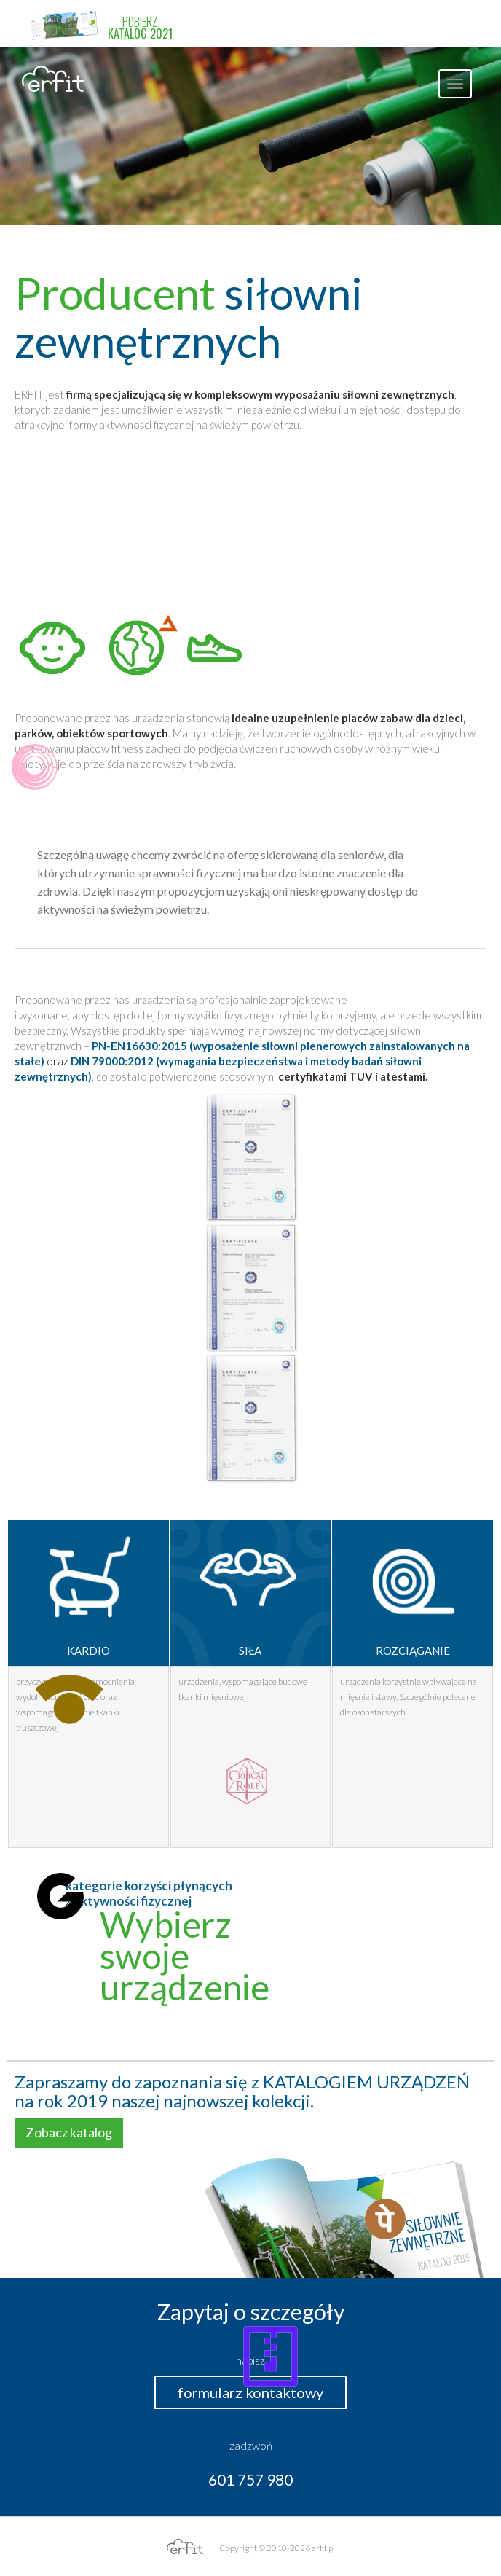 Image resolution: width=501 pixels, height=2576 pixels. I want to click on Atlassian Statuspage logo, so click(69, 1699).